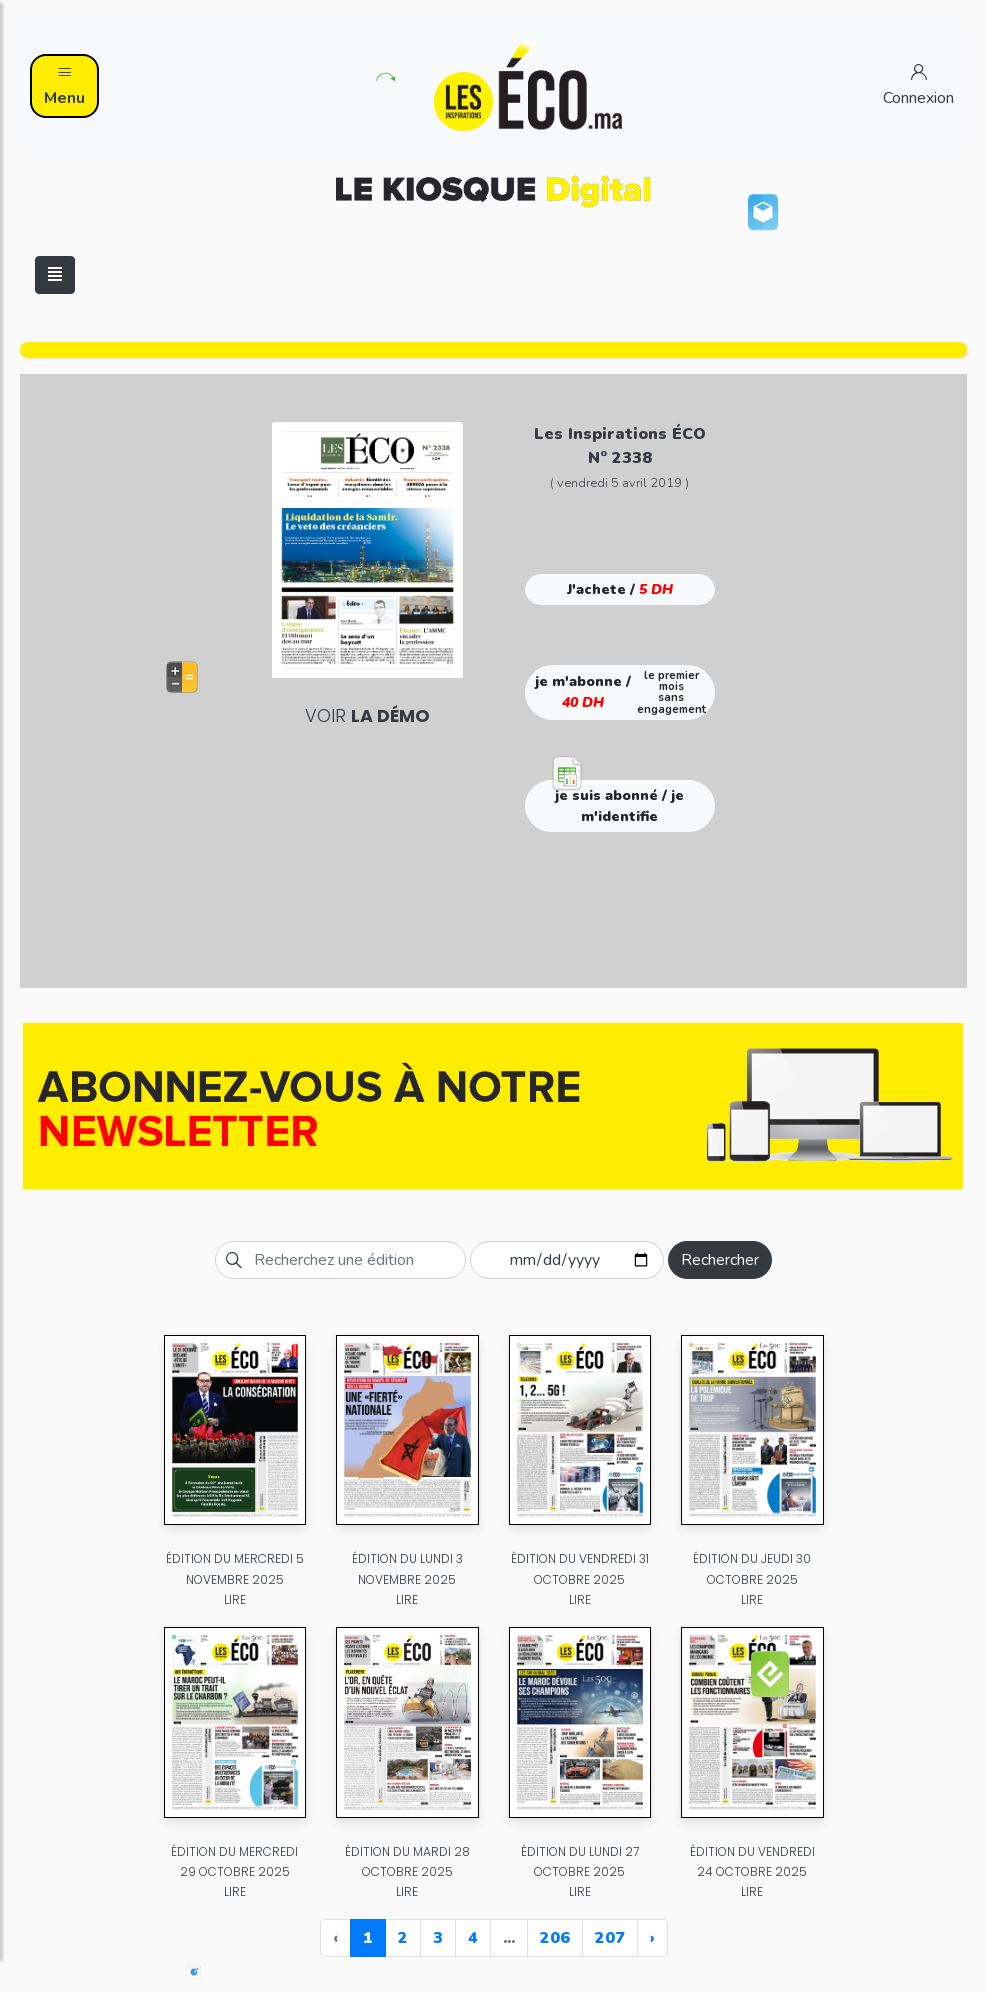 This screenshot has width=987, height=1993. What do you see at coordinates (763, 212) in the screenshot?
I see `a flatpak application package file` at bounding box center [763, 212].